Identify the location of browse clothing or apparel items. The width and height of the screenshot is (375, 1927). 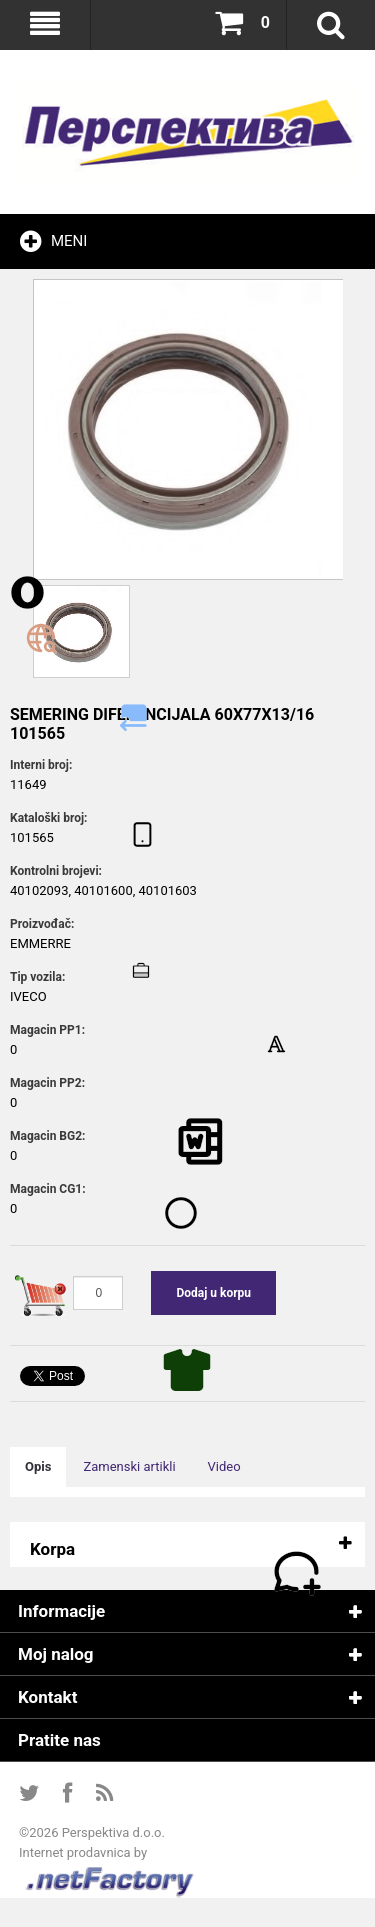
(187, 1370).